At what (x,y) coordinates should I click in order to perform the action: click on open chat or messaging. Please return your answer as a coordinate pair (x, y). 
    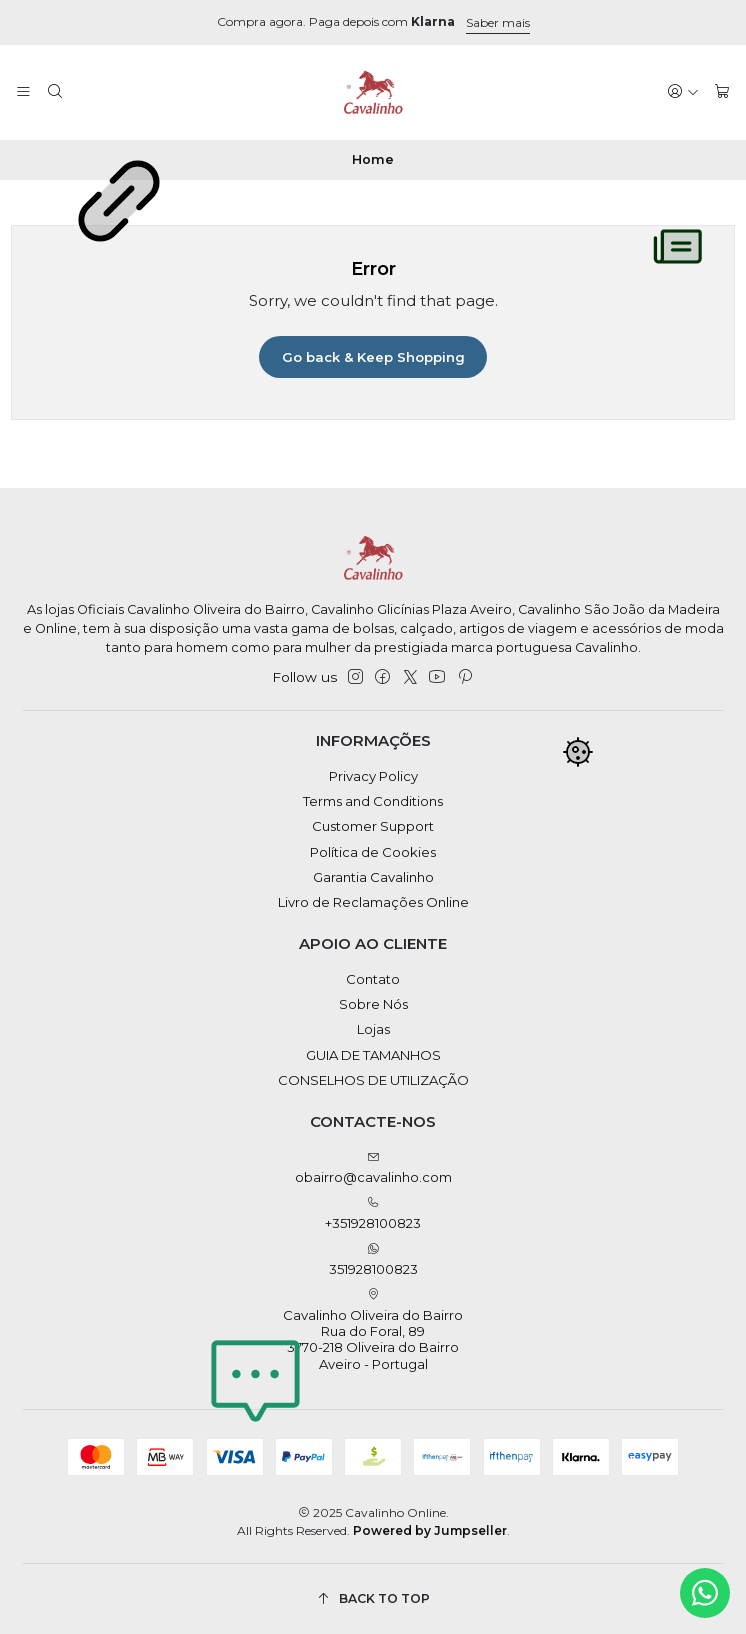
    Looking at the image, I should click on (255, 1377).